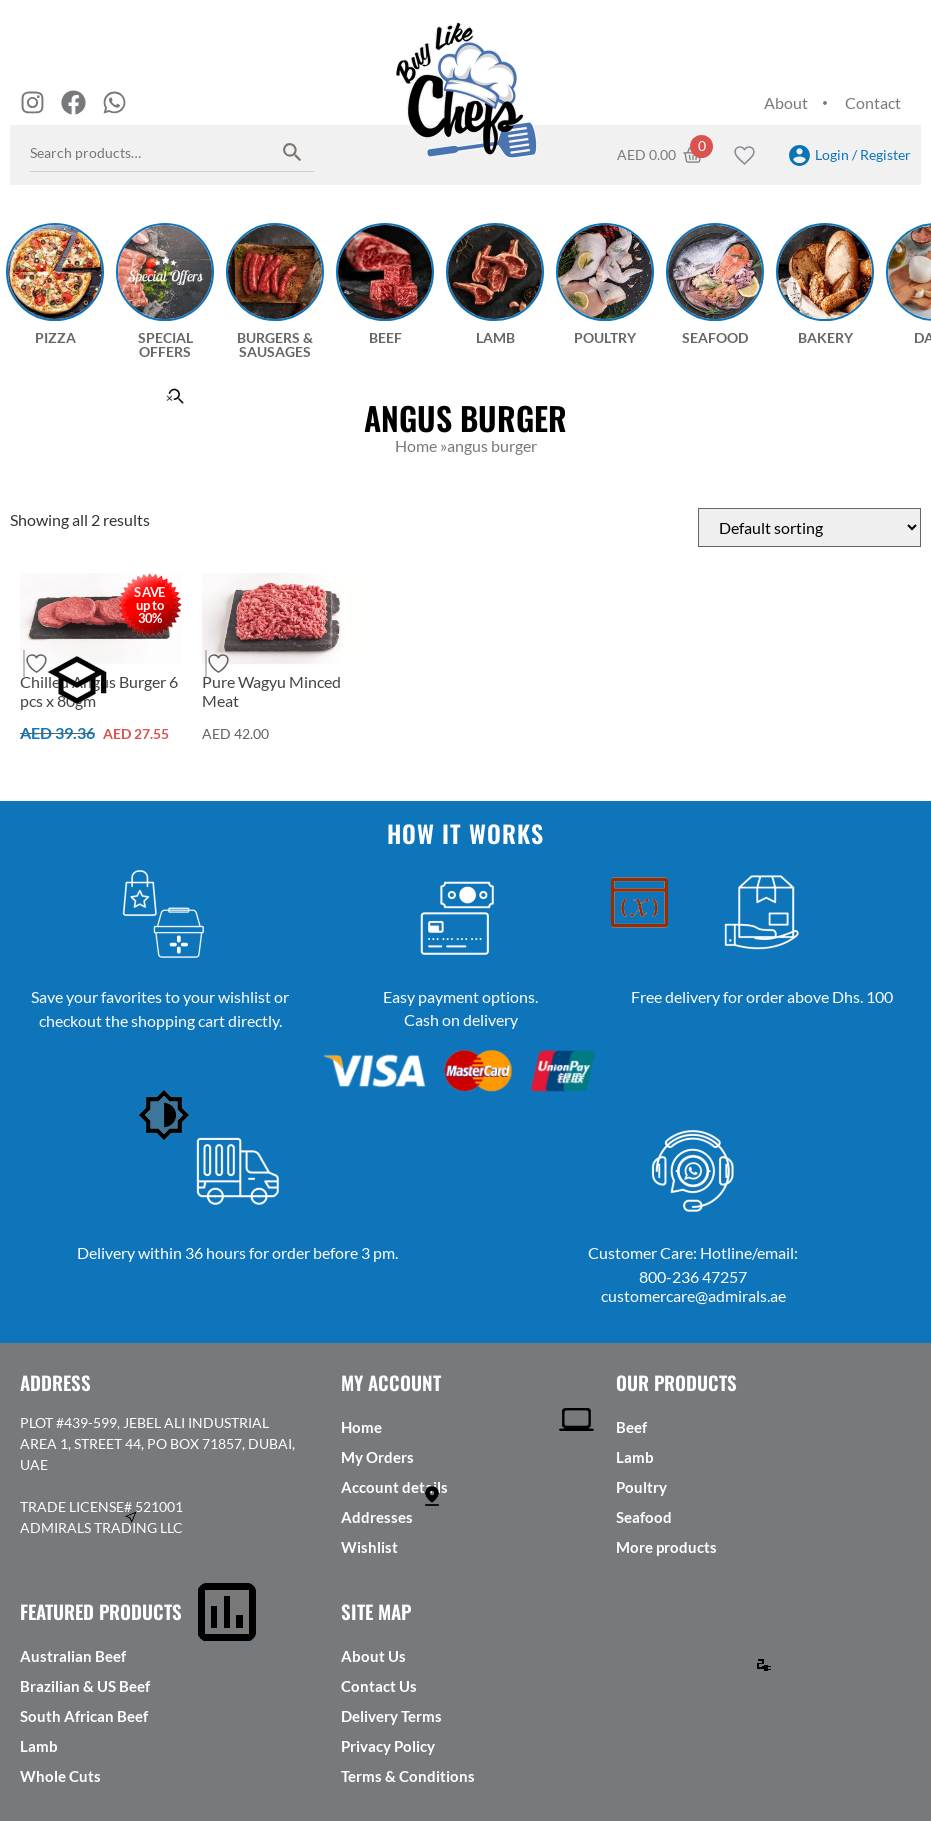 This screenshot has width=931, height=1821. I want to click on access desktop or computer settings, so click(576, 1419).